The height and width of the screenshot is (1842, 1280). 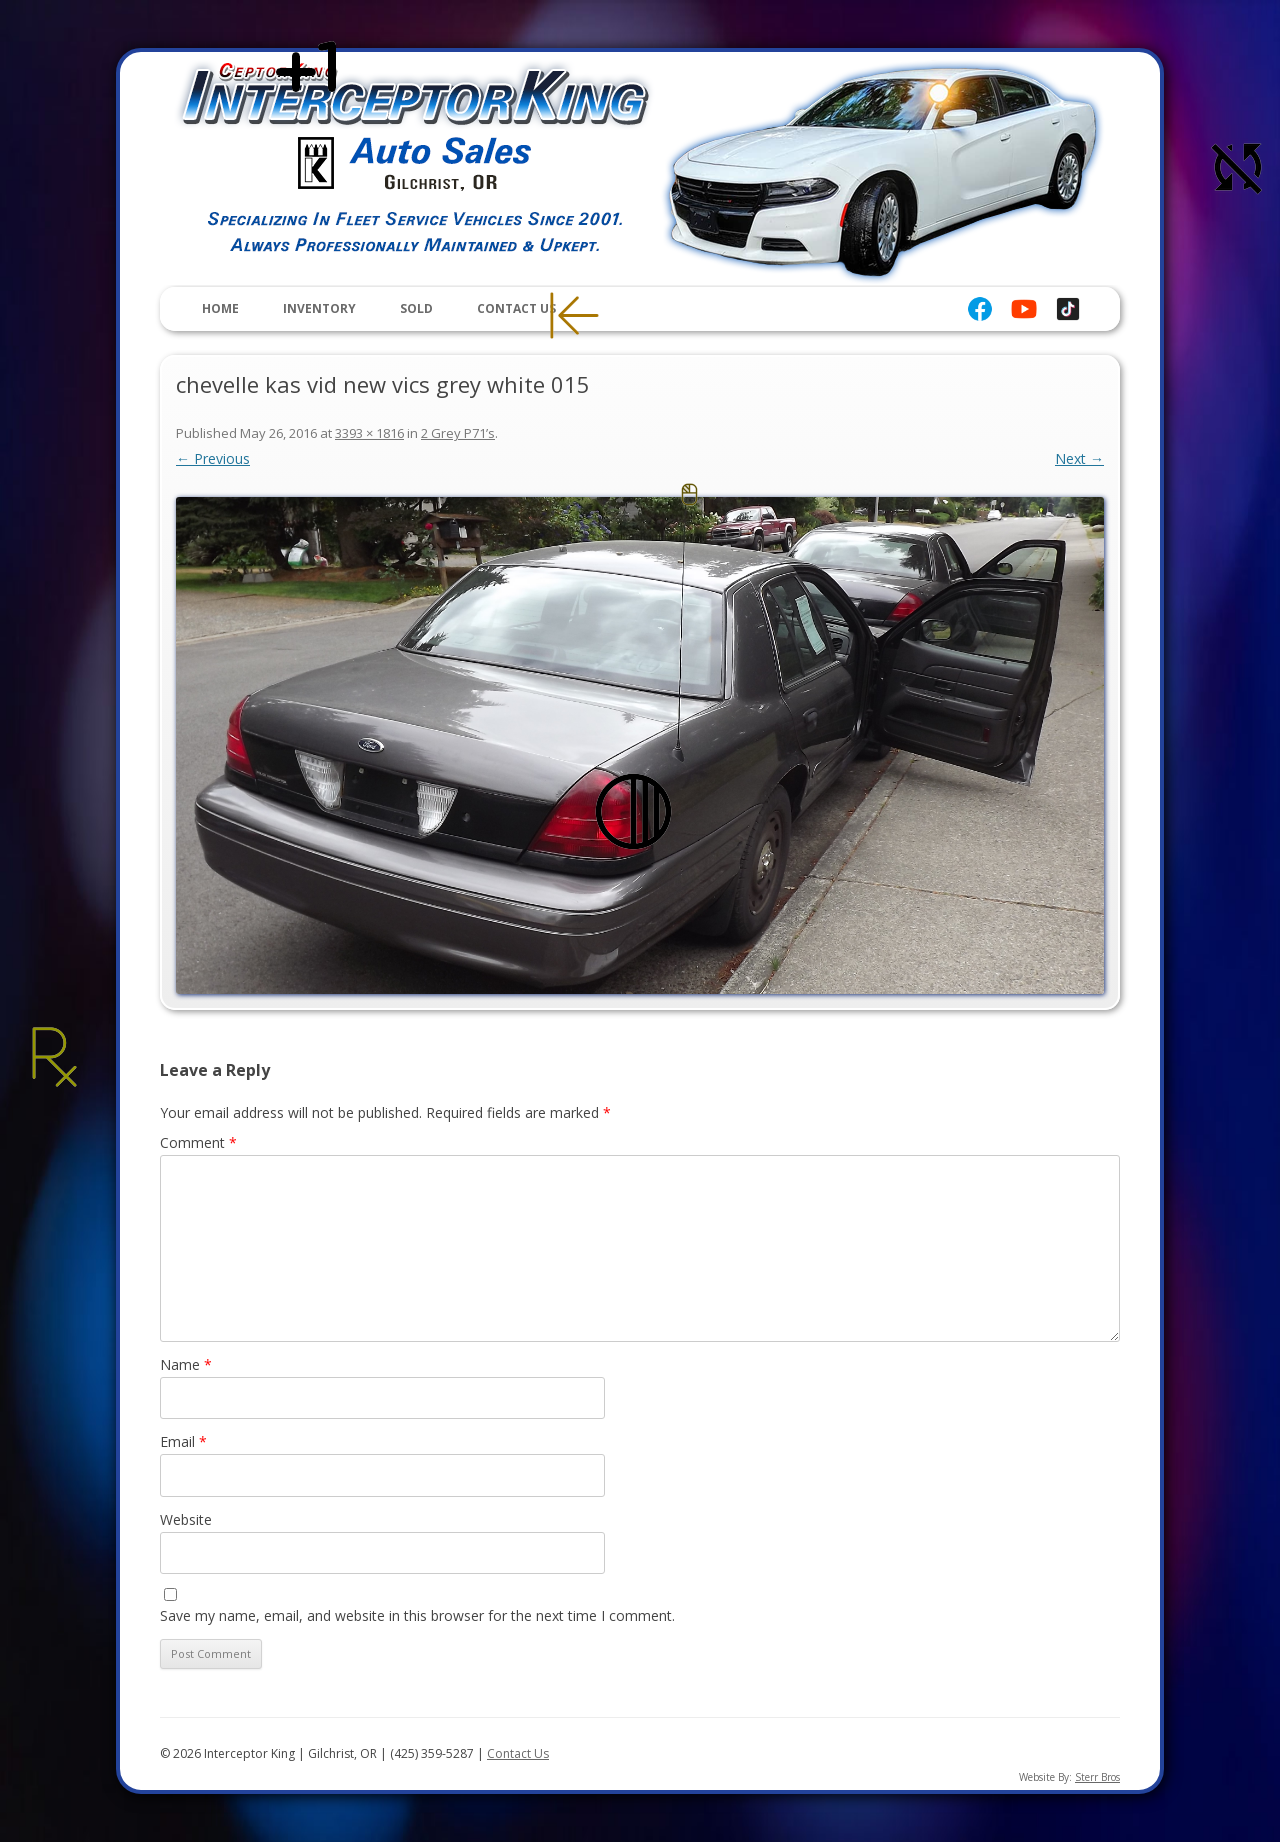 I want to click on toggle between light and dark mode, so click(x=633, y=811).